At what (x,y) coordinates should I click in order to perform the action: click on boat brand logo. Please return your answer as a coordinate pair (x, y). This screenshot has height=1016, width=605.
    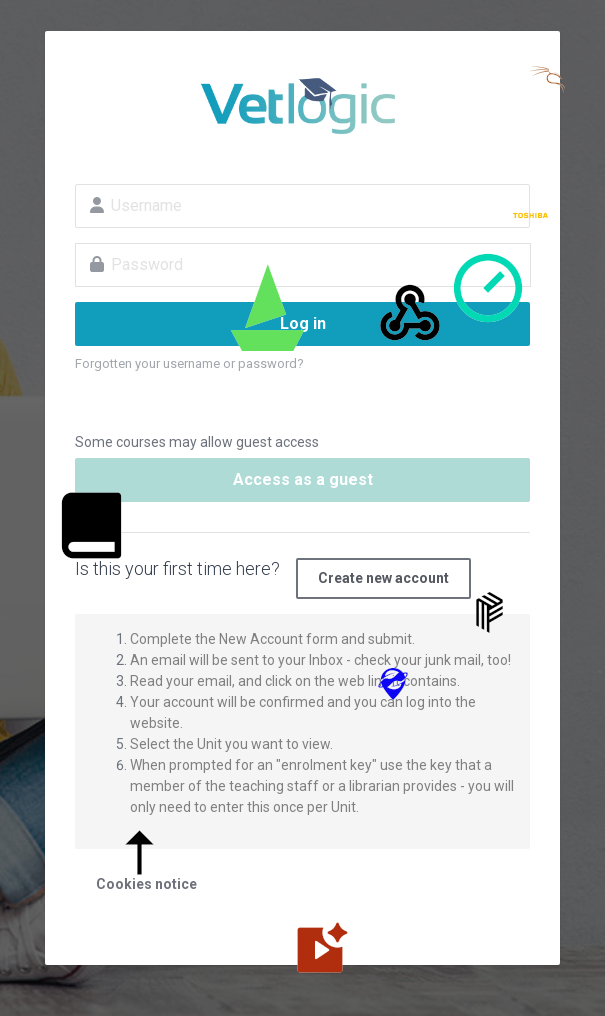
    Looking at the image, I should click on (267, 307).